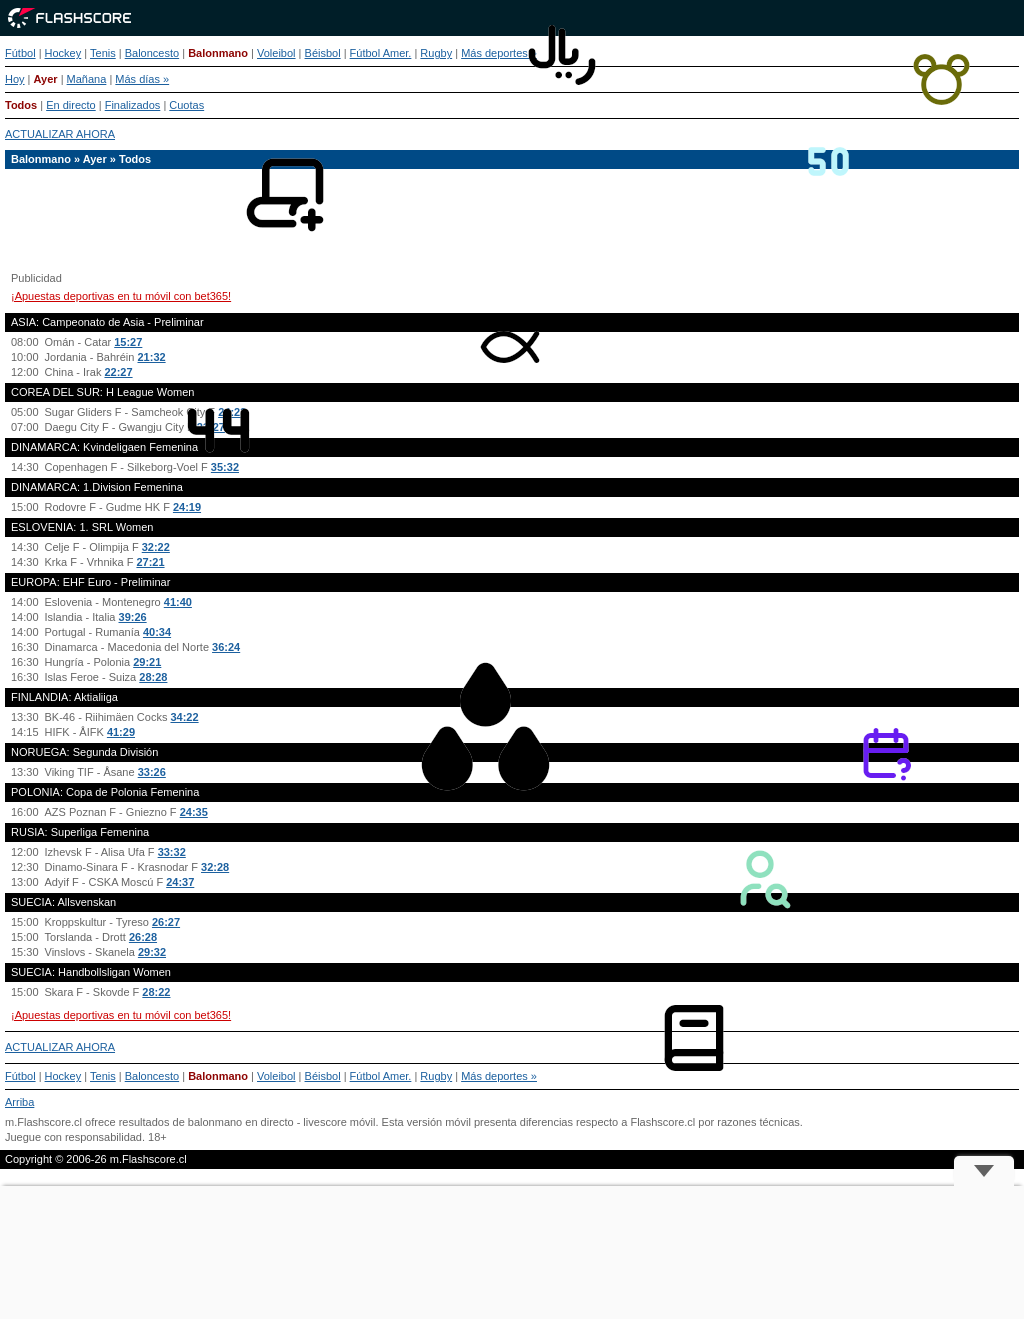 The image size is (1024, 1319). I want to click on create a new script or document, so click(285, 193).